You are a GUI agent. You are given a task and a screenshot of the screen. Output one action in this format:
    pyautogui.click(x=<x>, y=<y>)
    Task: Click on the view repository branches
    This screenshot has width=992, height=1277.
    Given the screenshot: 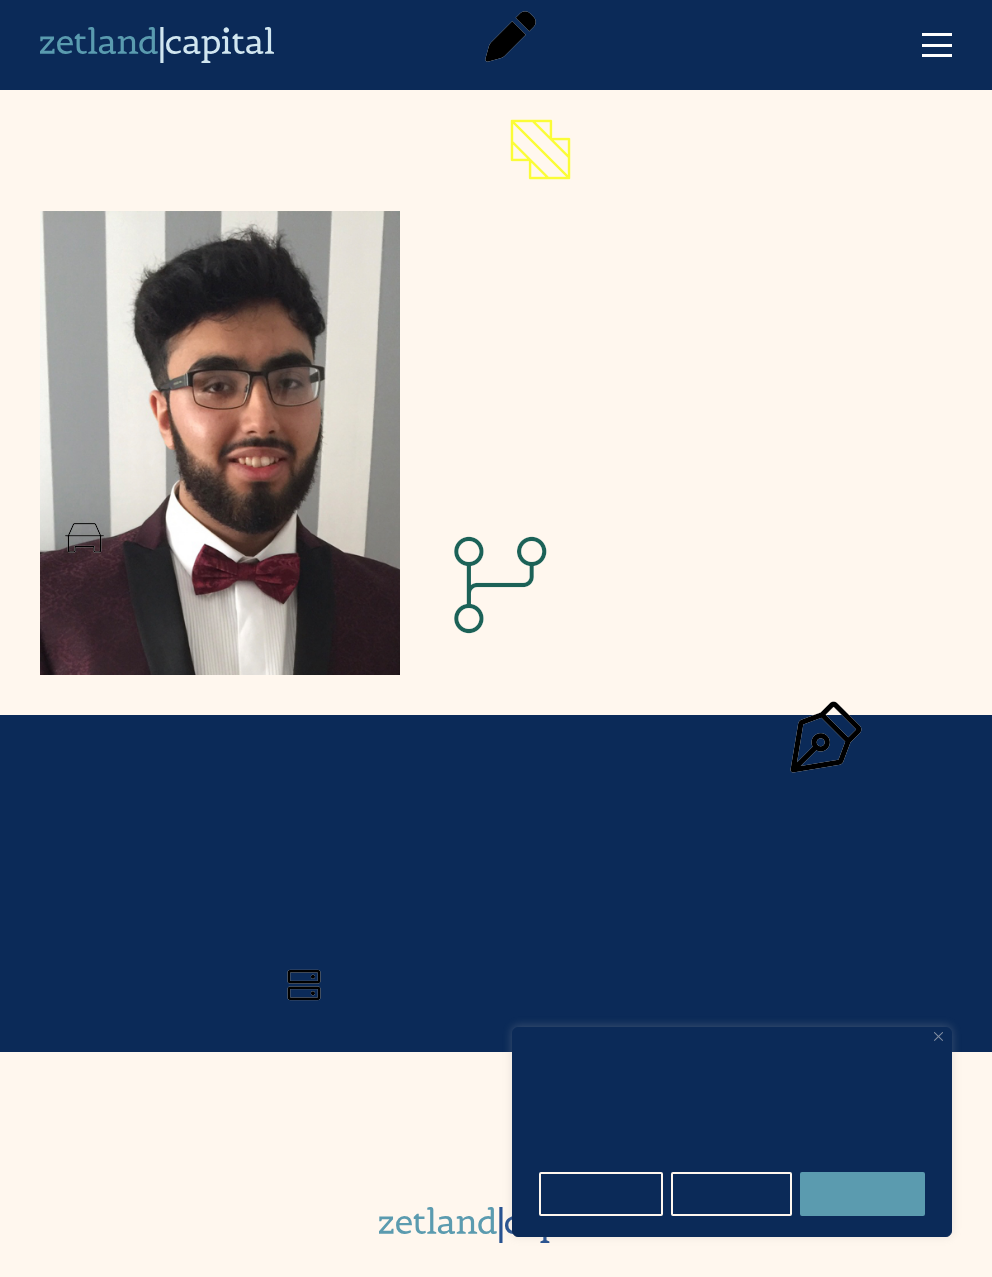 What is the action you would take?
    pyautogui.click(x=494, y=585)
    